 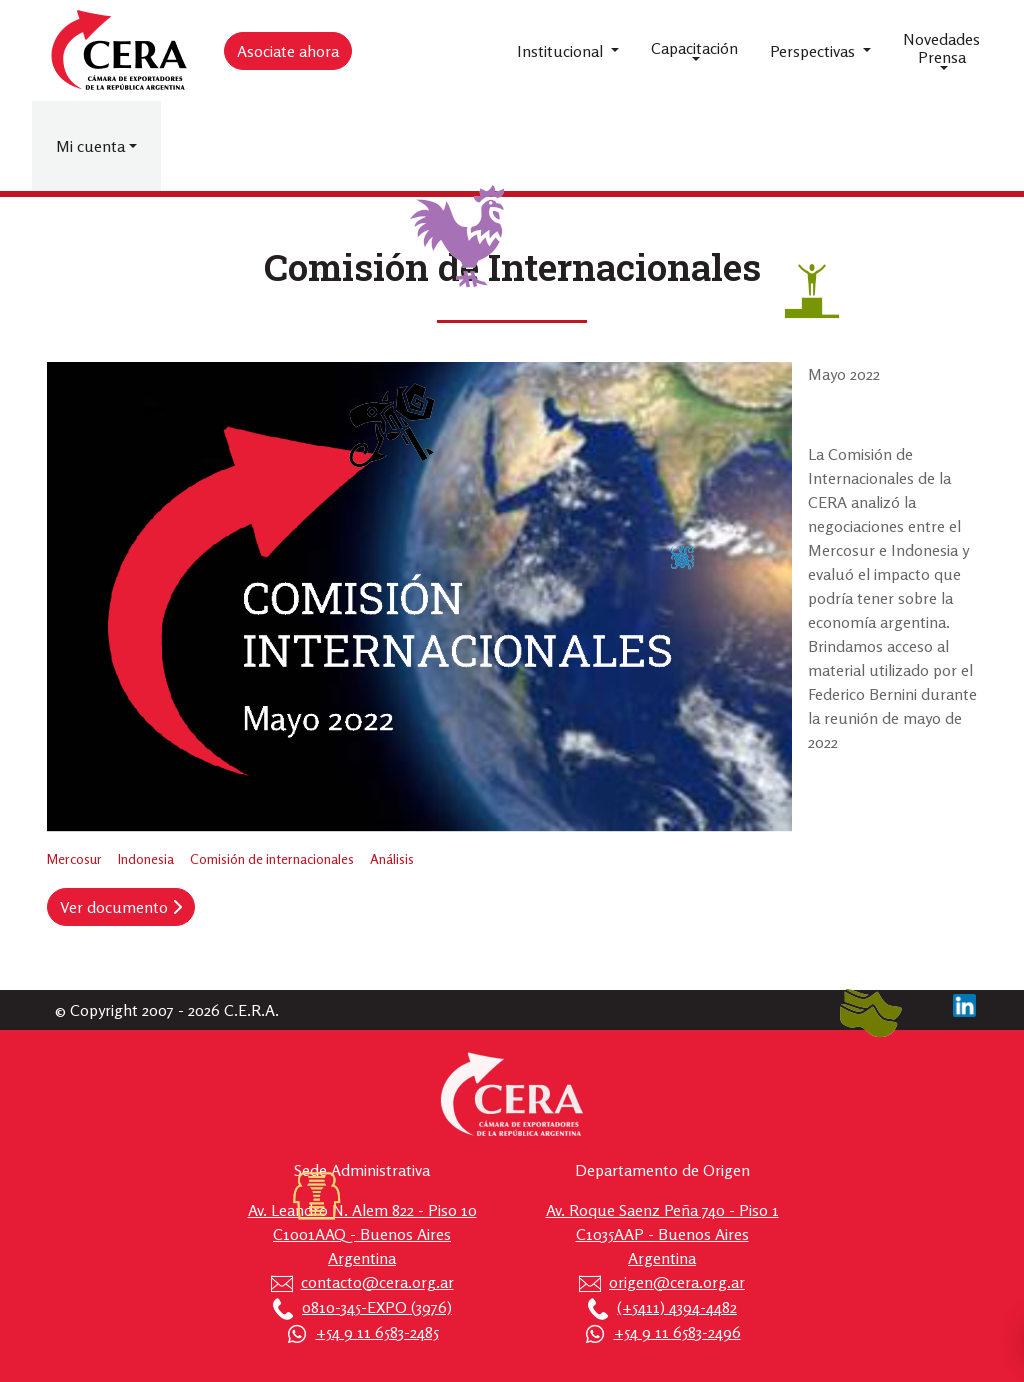 What do you see at coordinates (316, 1195) in the screenshot?
I see `view connection or relationship status between users` at bounding box center [316, 1195].